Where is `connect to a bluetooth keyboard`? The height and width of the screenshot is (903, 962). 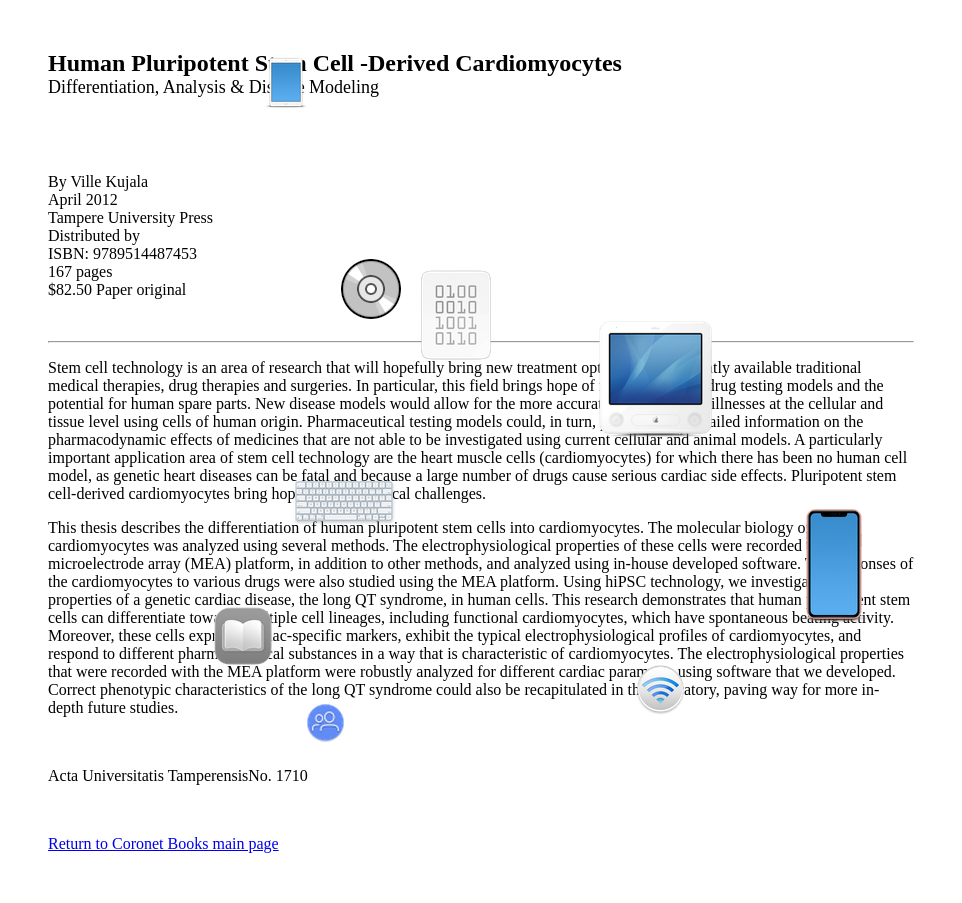 connect to a bluetooth keyboard is located at coordinates (344, 501).